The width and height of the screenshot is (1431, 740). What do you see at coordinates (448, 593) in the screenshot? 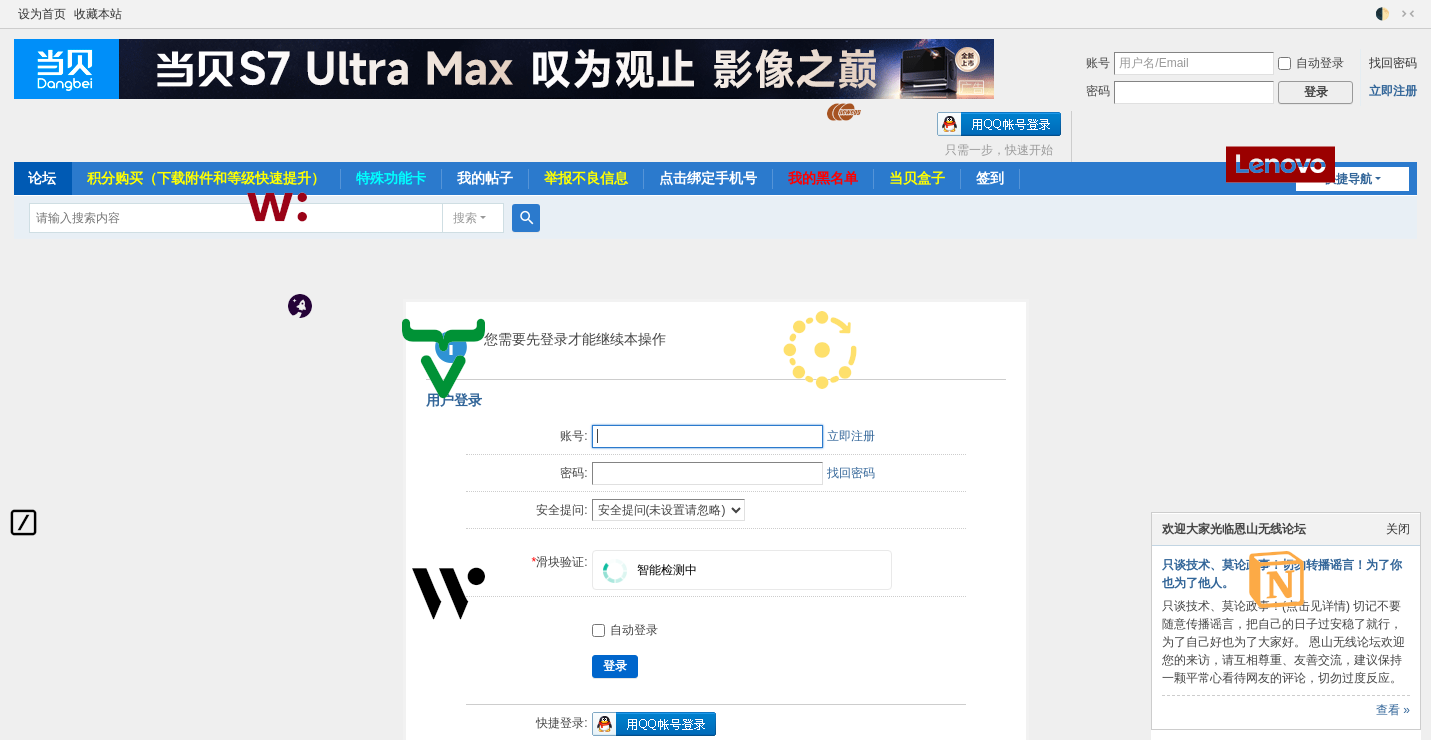
I see `open the Wantedly app` at bounding box center [448, 593].